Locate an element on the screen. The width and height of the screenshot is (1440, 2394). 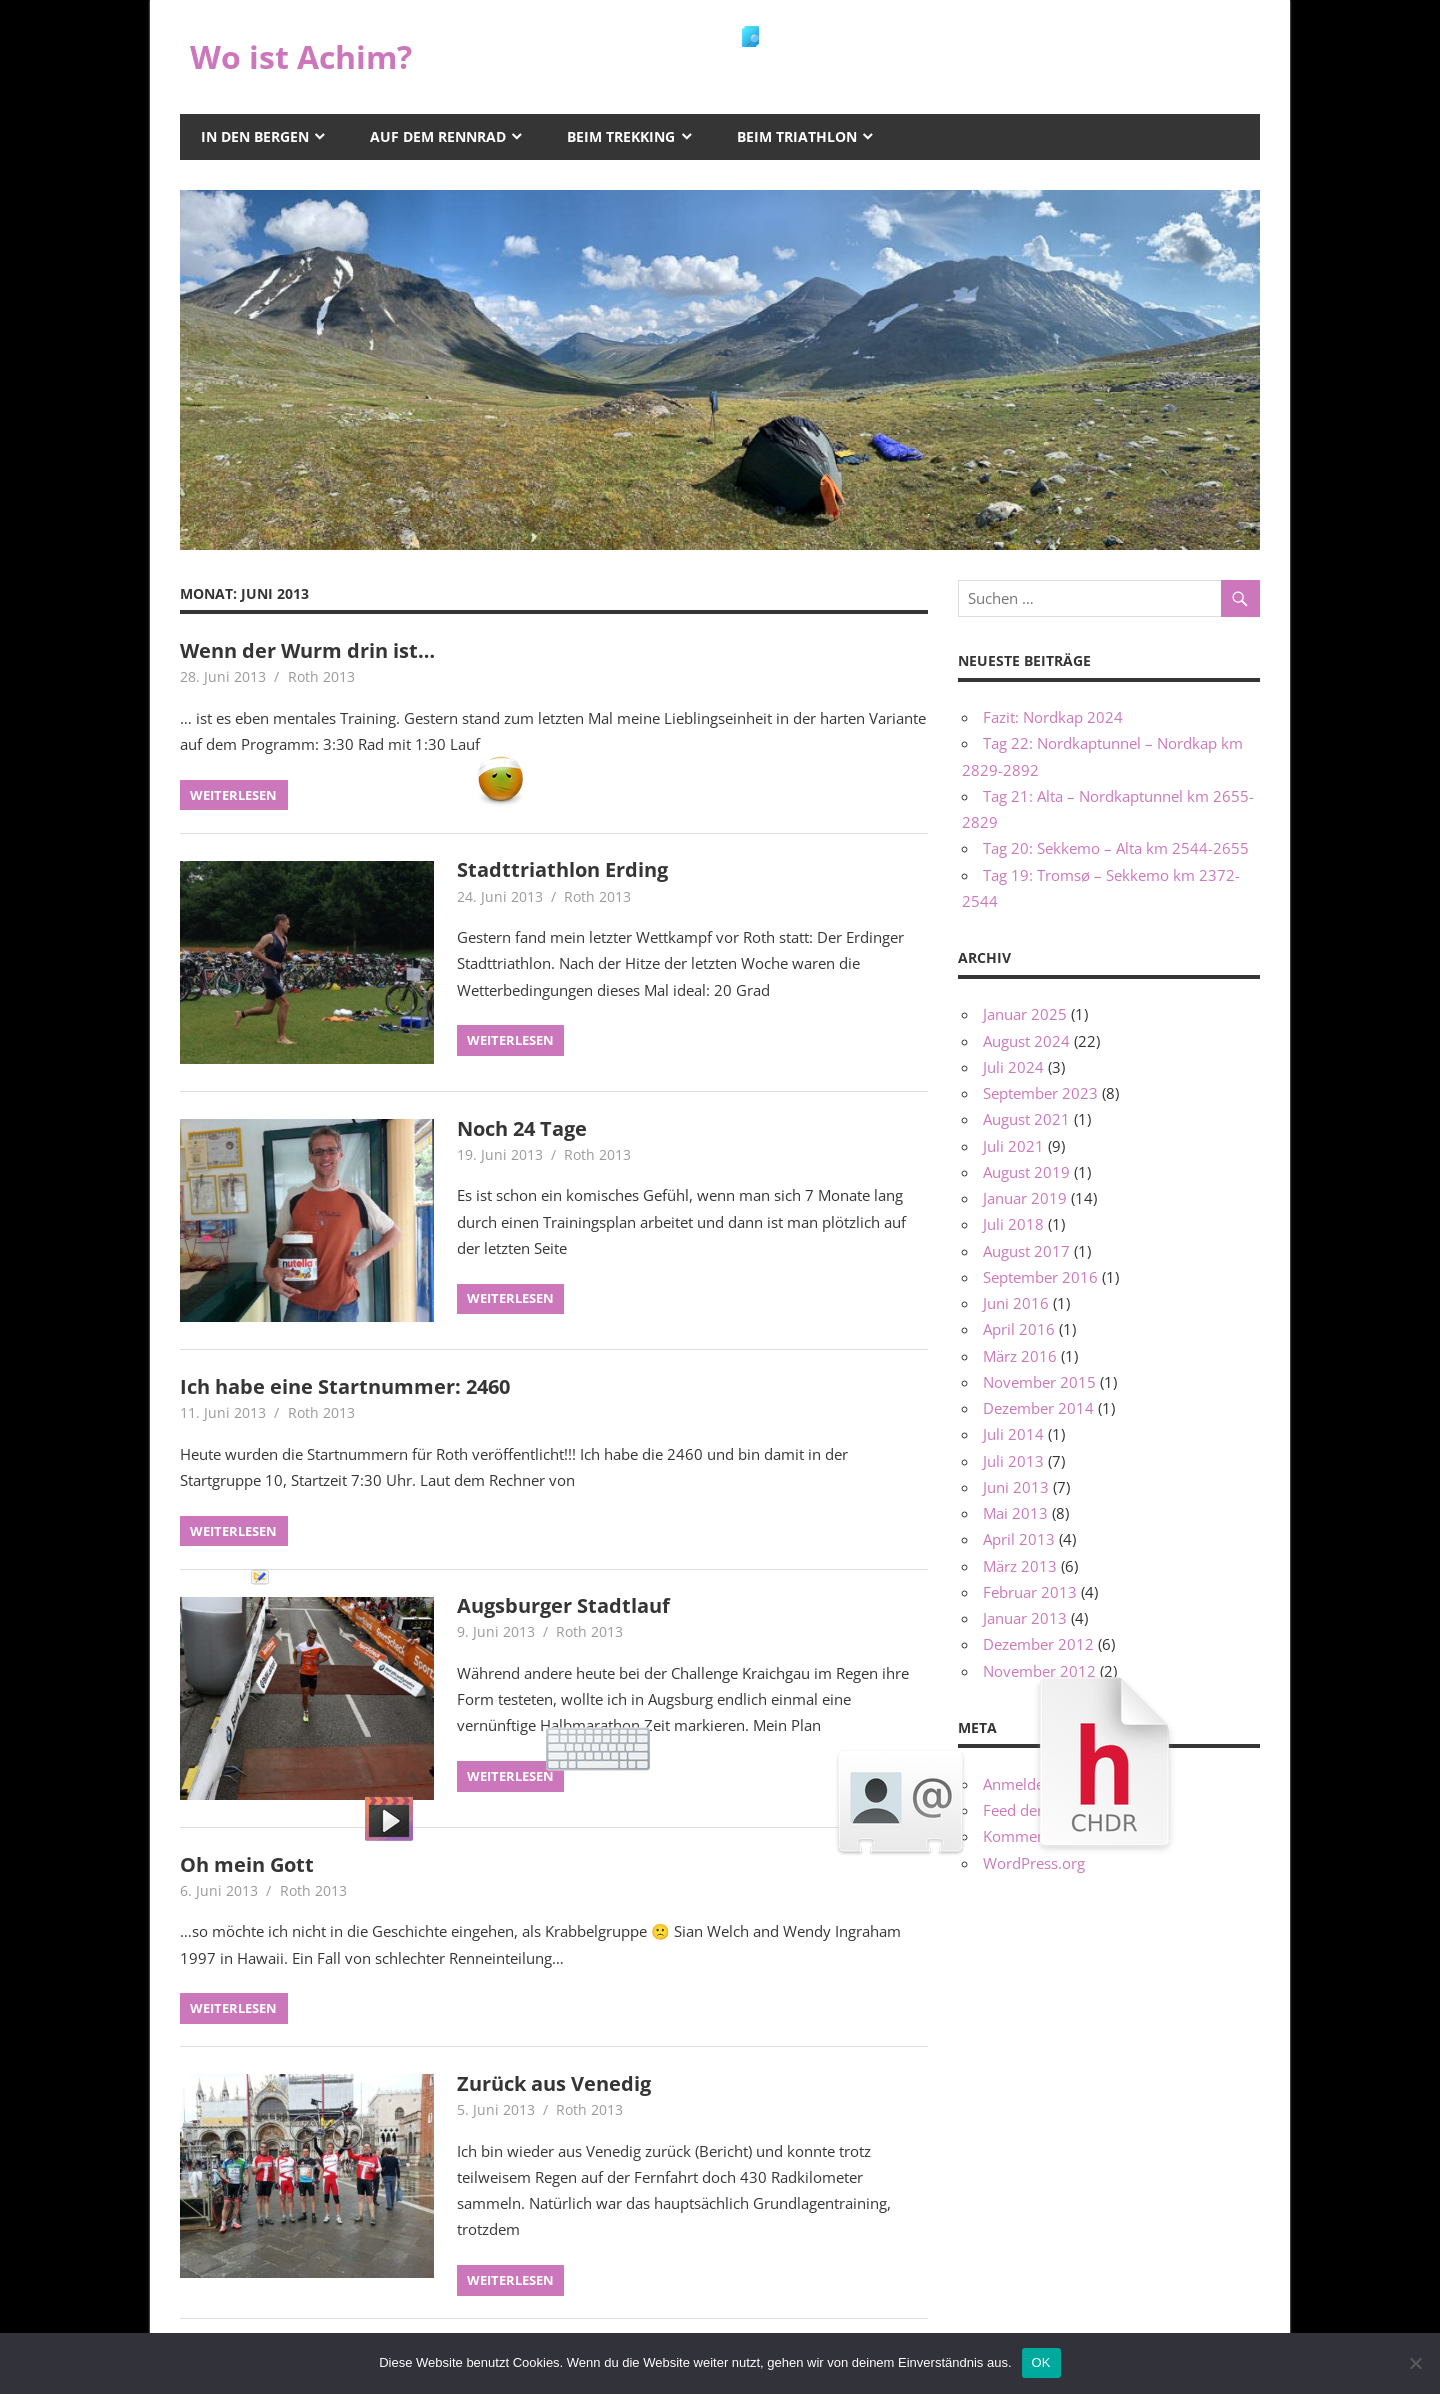
view contact card or vCard file is located at coordinates (900, 1802).